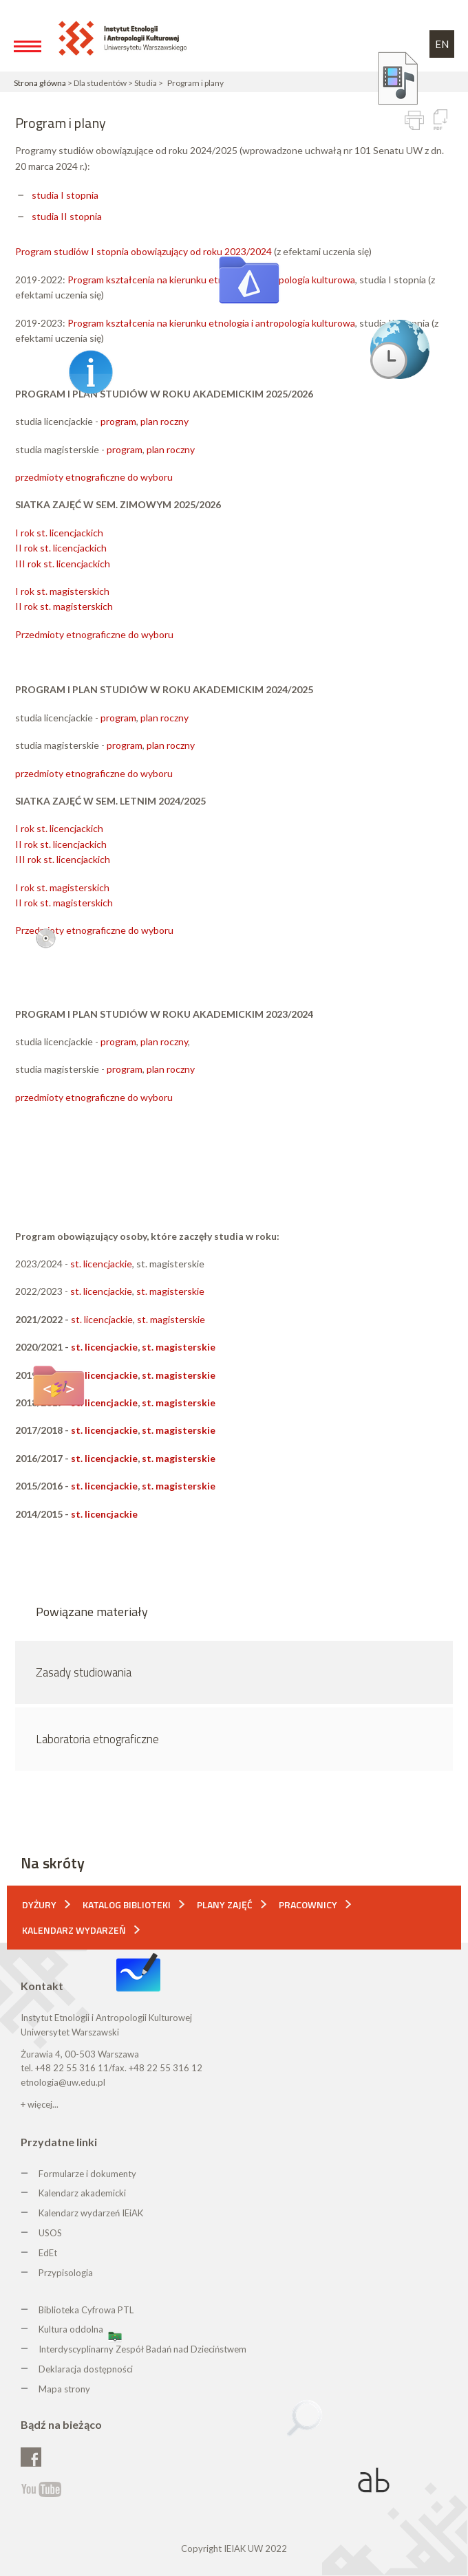 The height and width of the screenshot is (2576, 468). I want to click on open pokémon friend ball themed folder, so click(115, 2337).